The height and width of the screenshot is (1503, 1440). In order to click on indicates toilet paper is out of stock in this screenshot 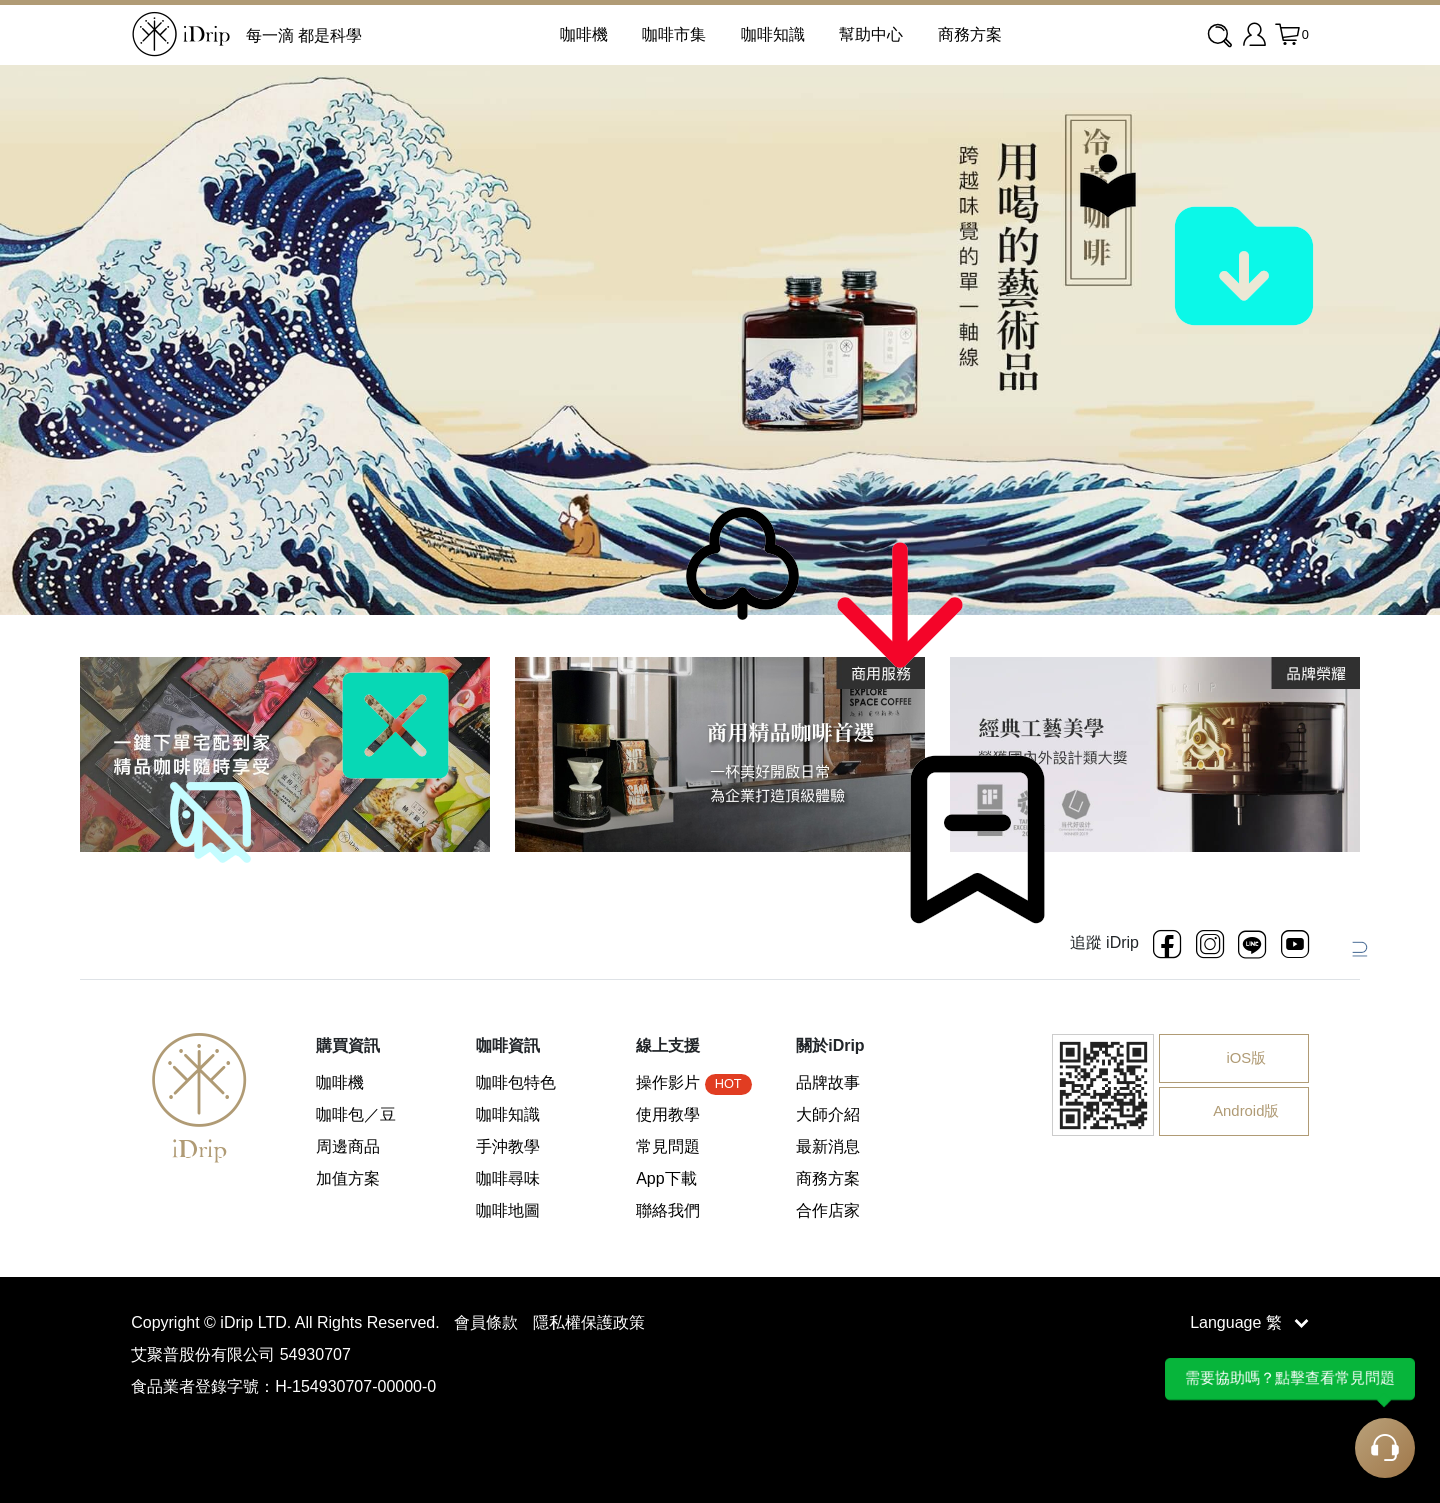, I will do `click(210, 822)`.